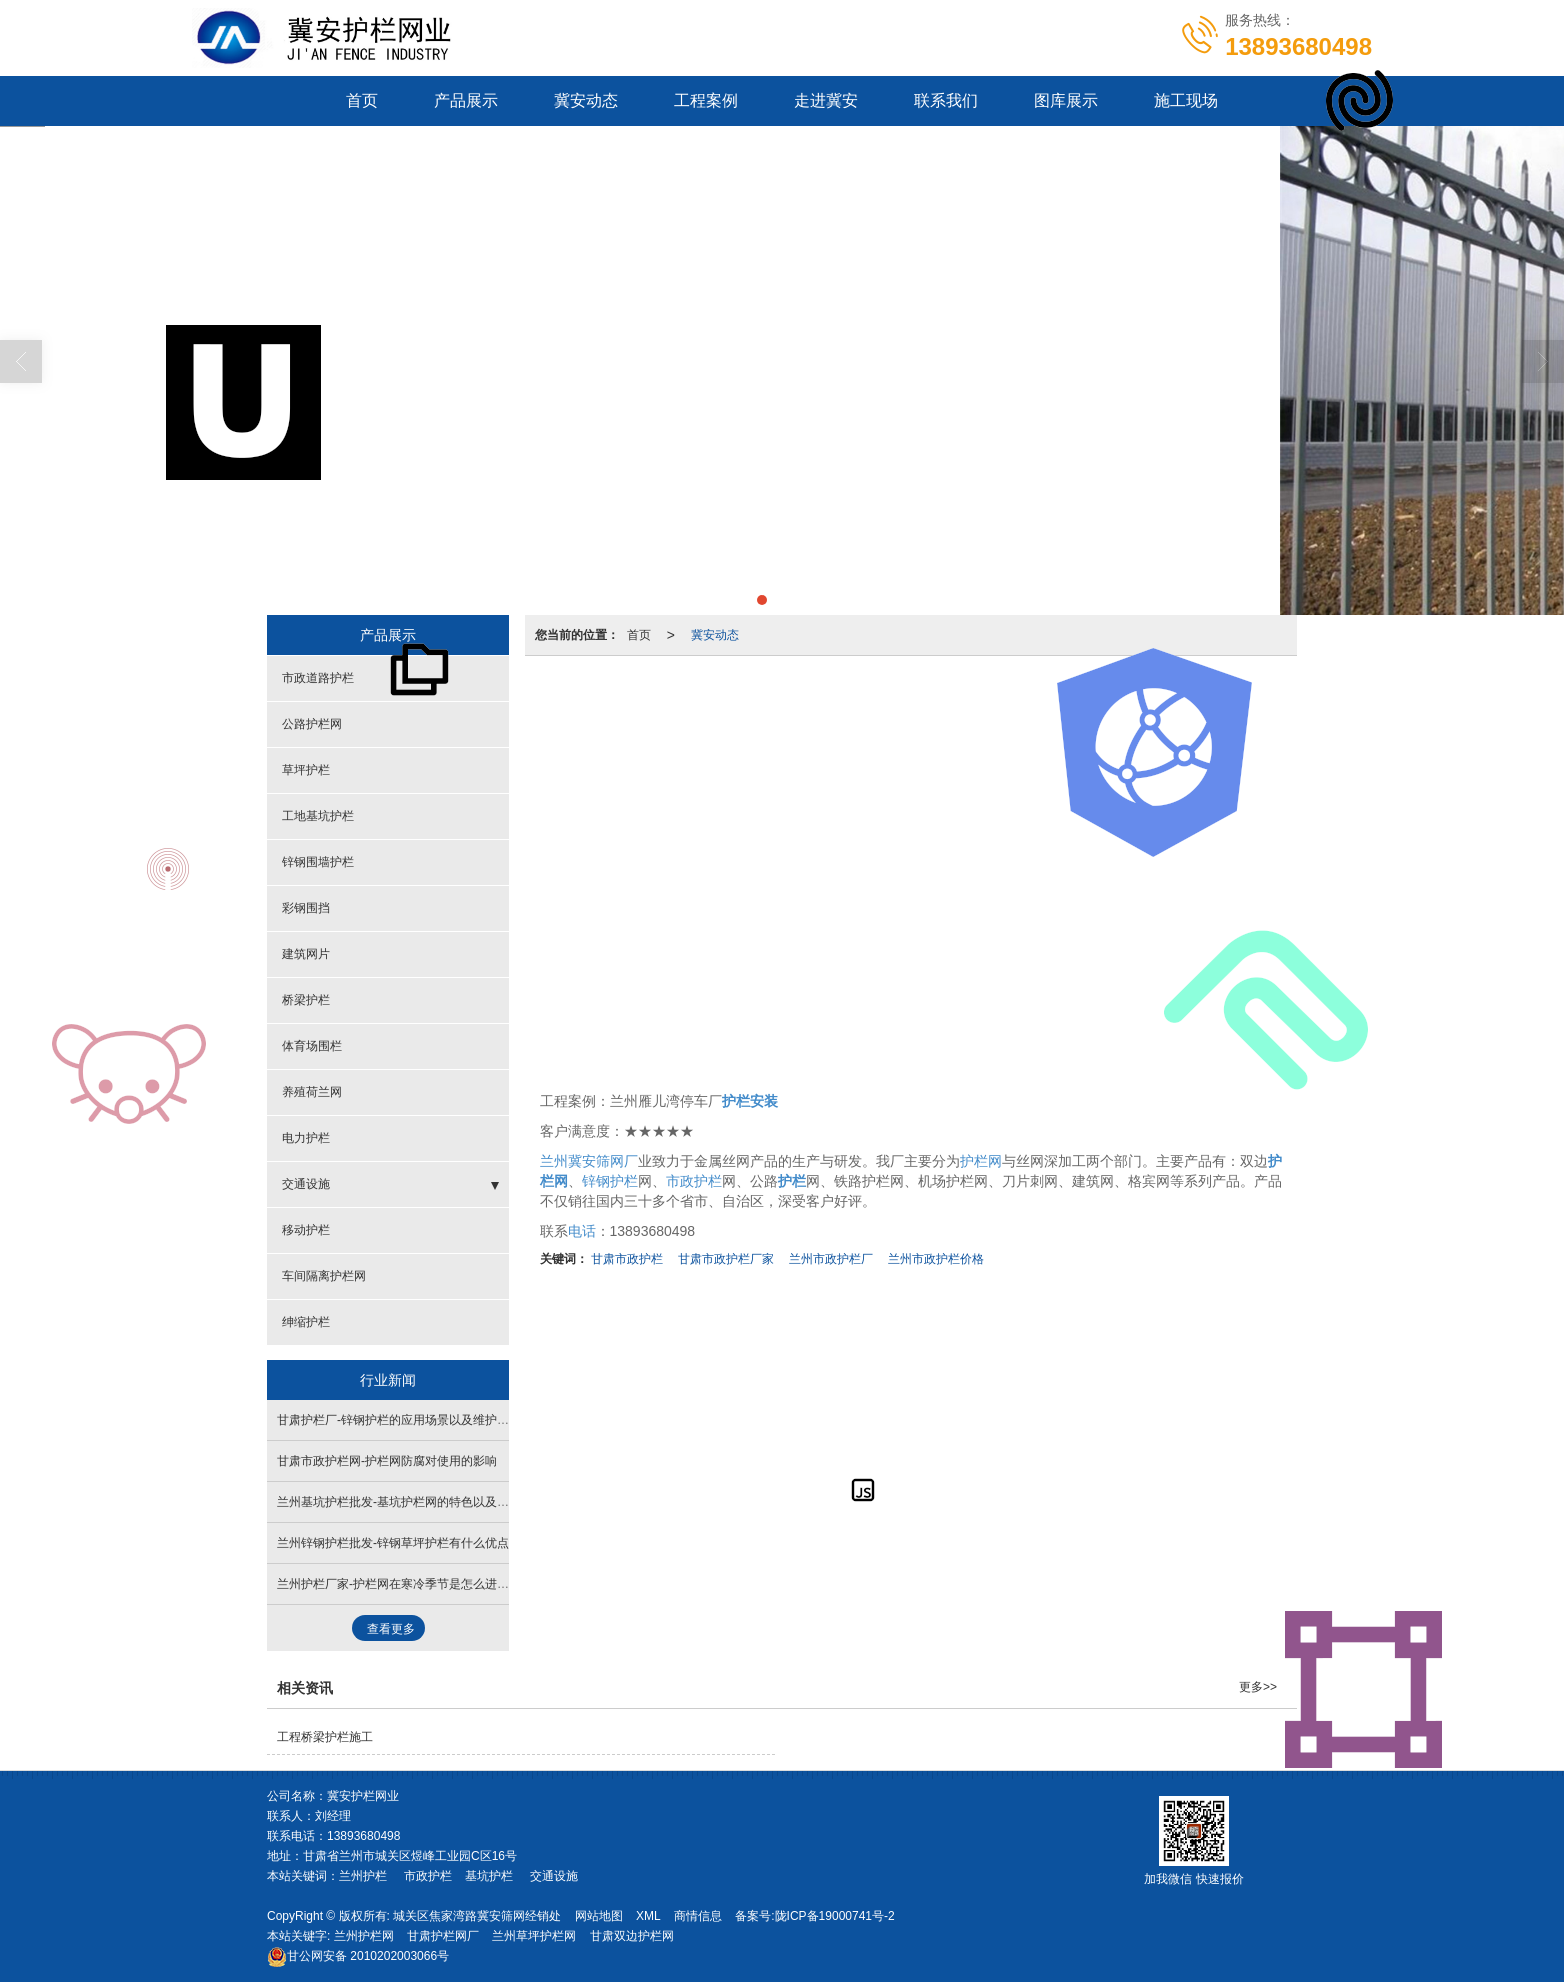  Describe the element at coordinates (1266, 1010) in the screenshot. I see `rumahweb company logo` at that location.